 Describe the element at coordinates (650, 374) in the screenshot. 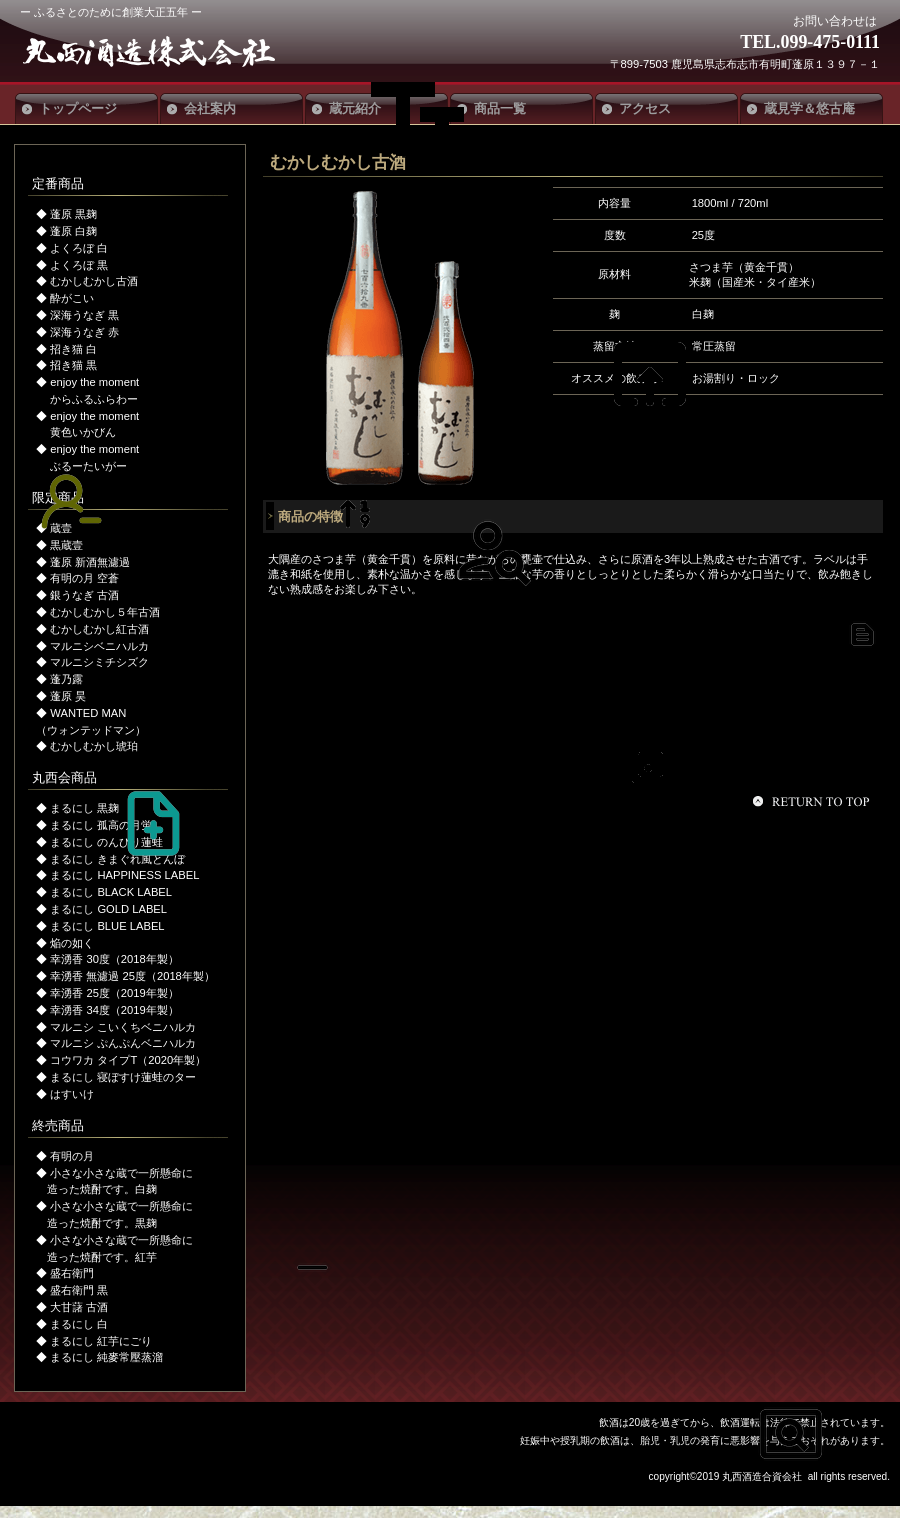

I see `open link in browser` at that location.